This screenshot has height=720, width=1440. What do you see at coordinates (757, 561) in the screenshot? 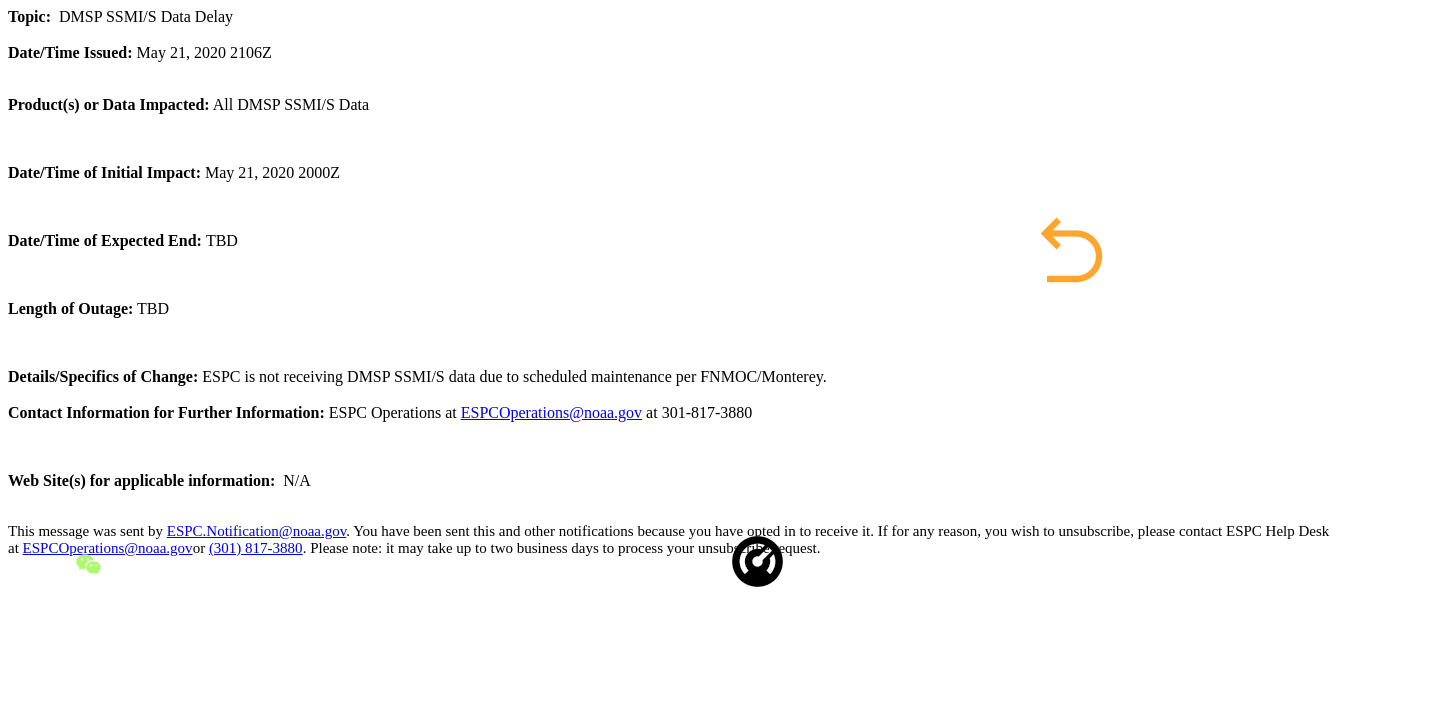
I see `open the dashboard` at bounding box center [757, 561].